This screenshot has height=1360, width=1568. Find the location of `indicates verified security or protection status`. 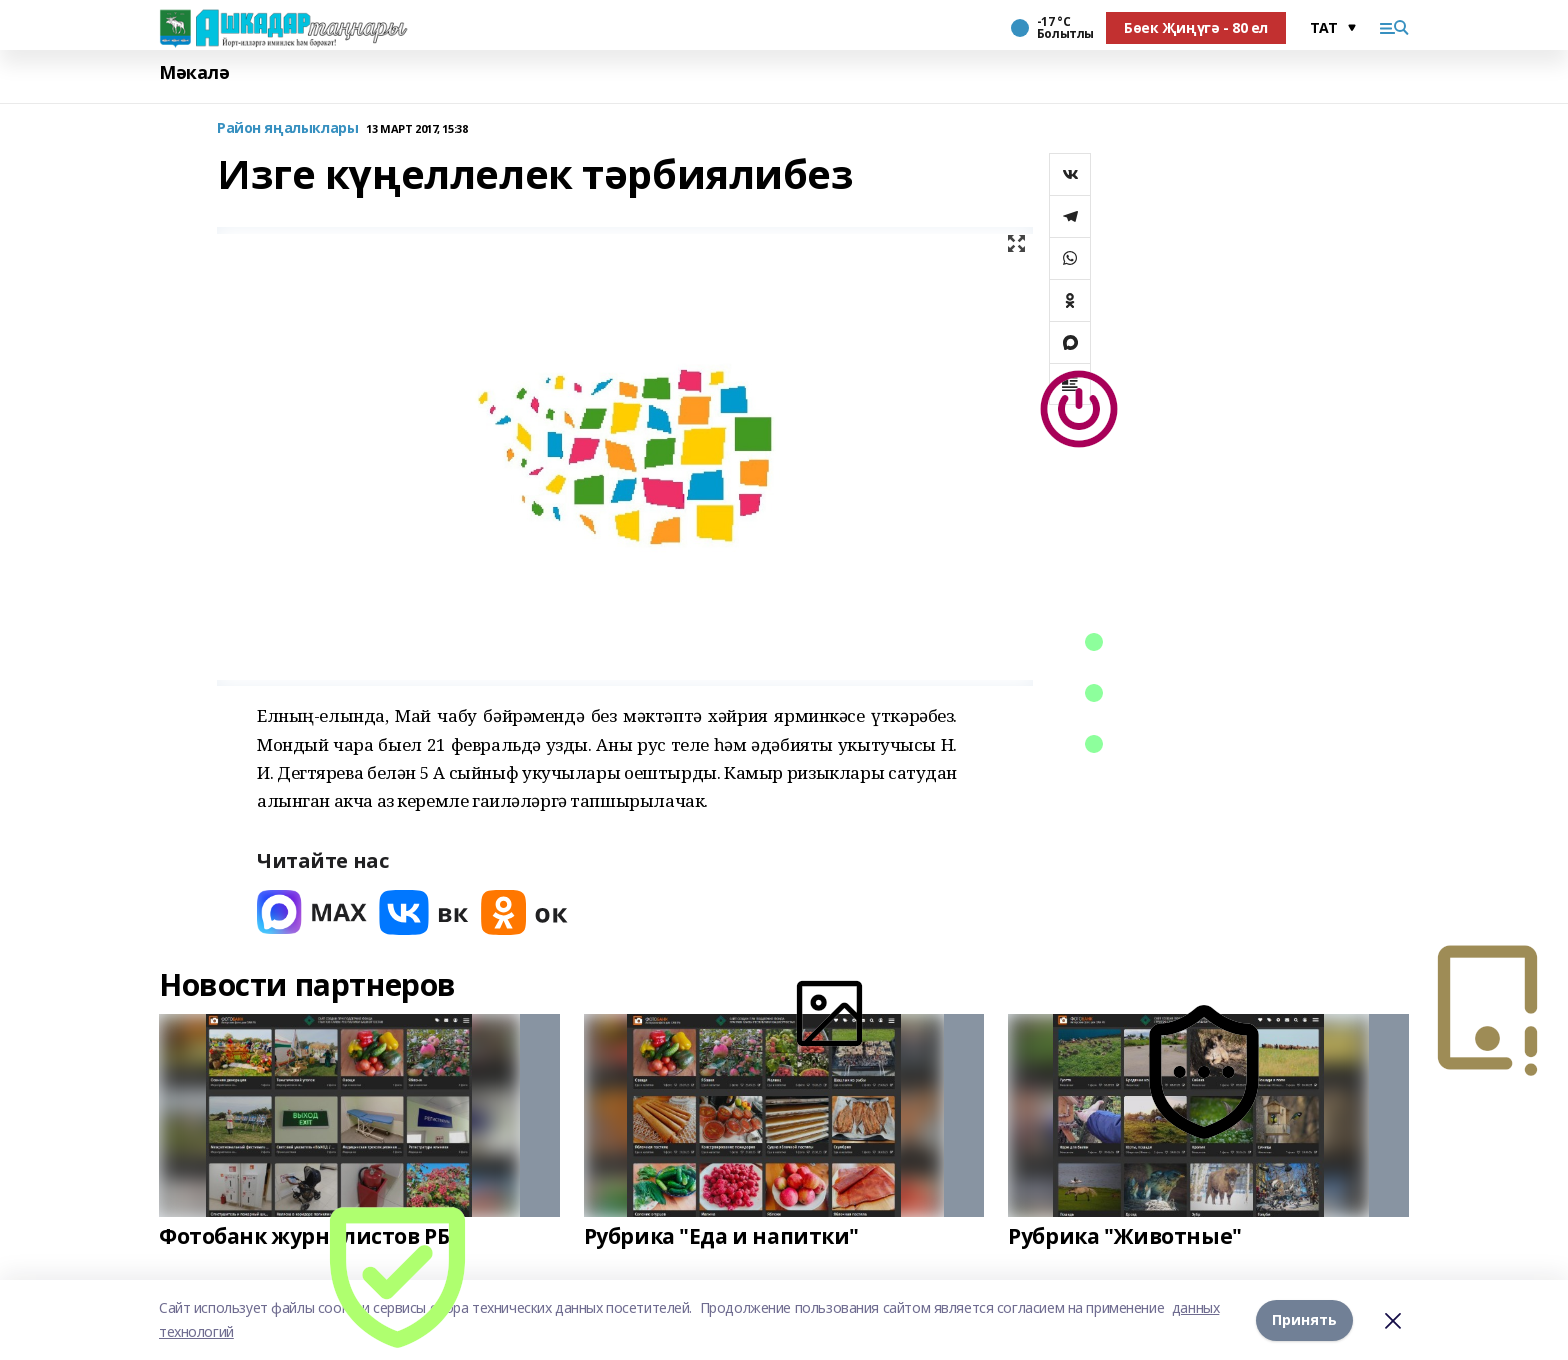

indicates verified security or protection status is located at coordinates (397, 1269).